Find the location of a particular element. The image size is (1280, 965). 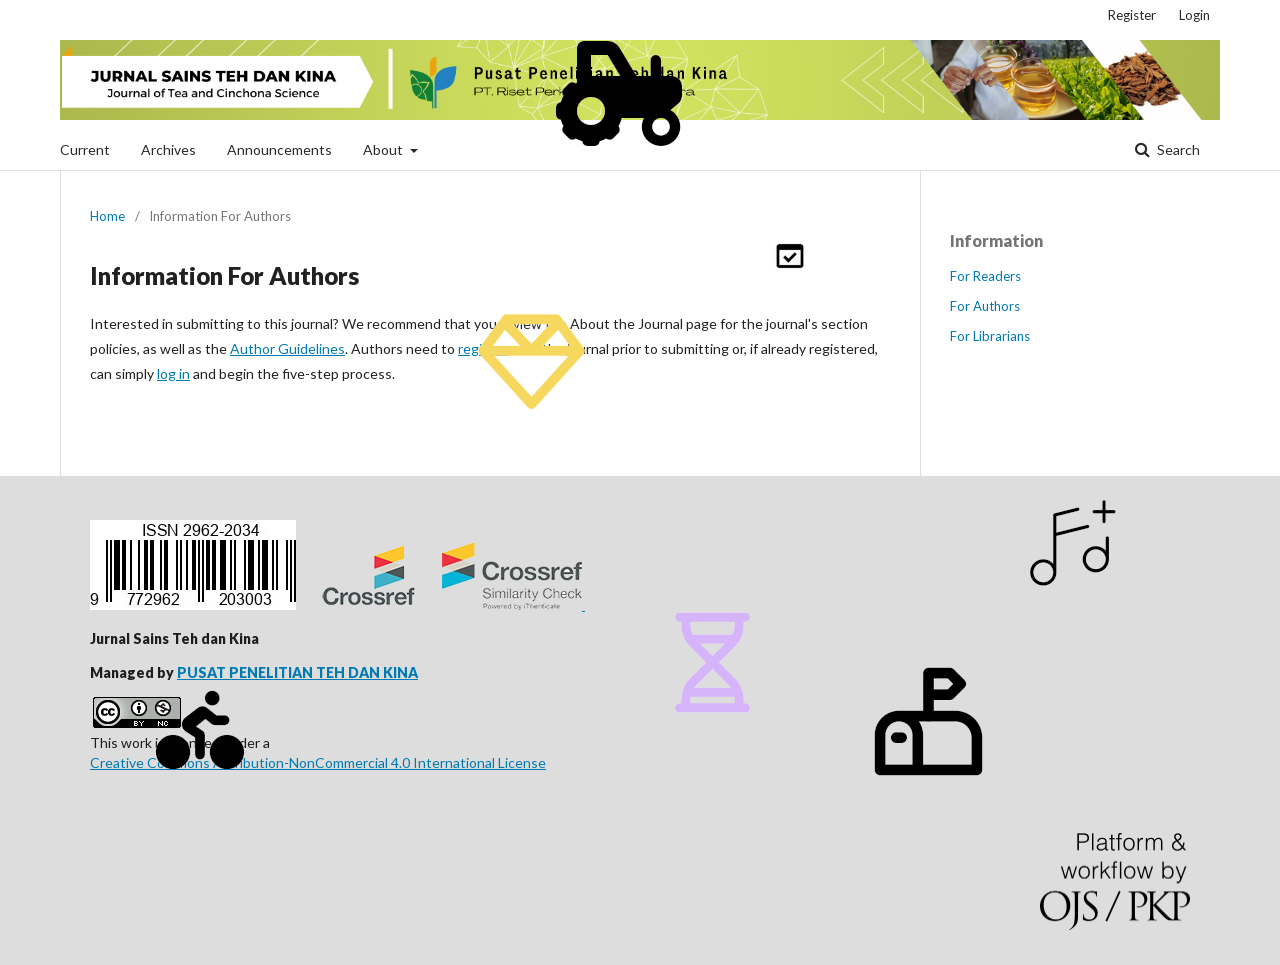

view premium or exclusive content is located at coordinates (531, 362).